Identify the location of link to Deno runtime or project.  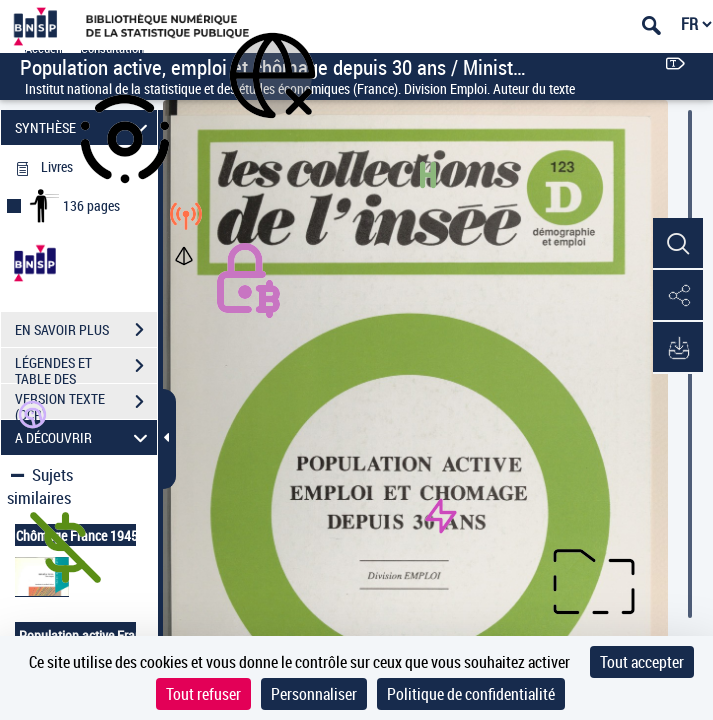
(32, 414).